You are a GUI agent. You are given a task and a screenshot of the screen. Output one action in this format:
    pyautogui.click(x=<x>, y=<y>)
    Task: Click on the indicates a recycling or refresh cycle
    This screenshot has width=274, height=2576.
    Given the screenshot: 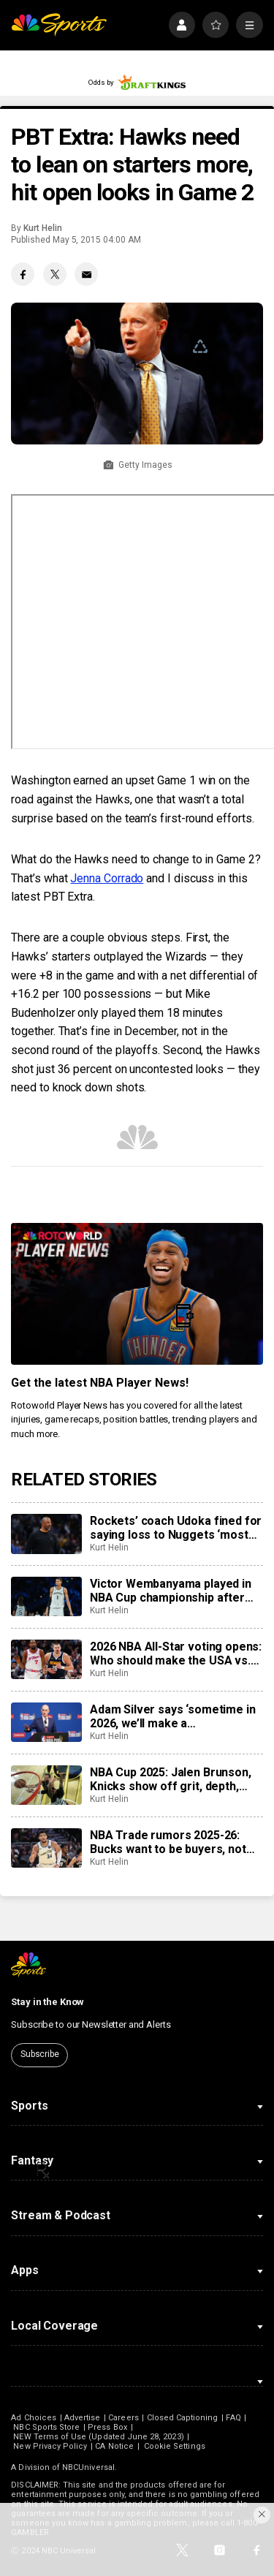 What is the action you would take?
    pyautogui.click(x=200, y=346)
    